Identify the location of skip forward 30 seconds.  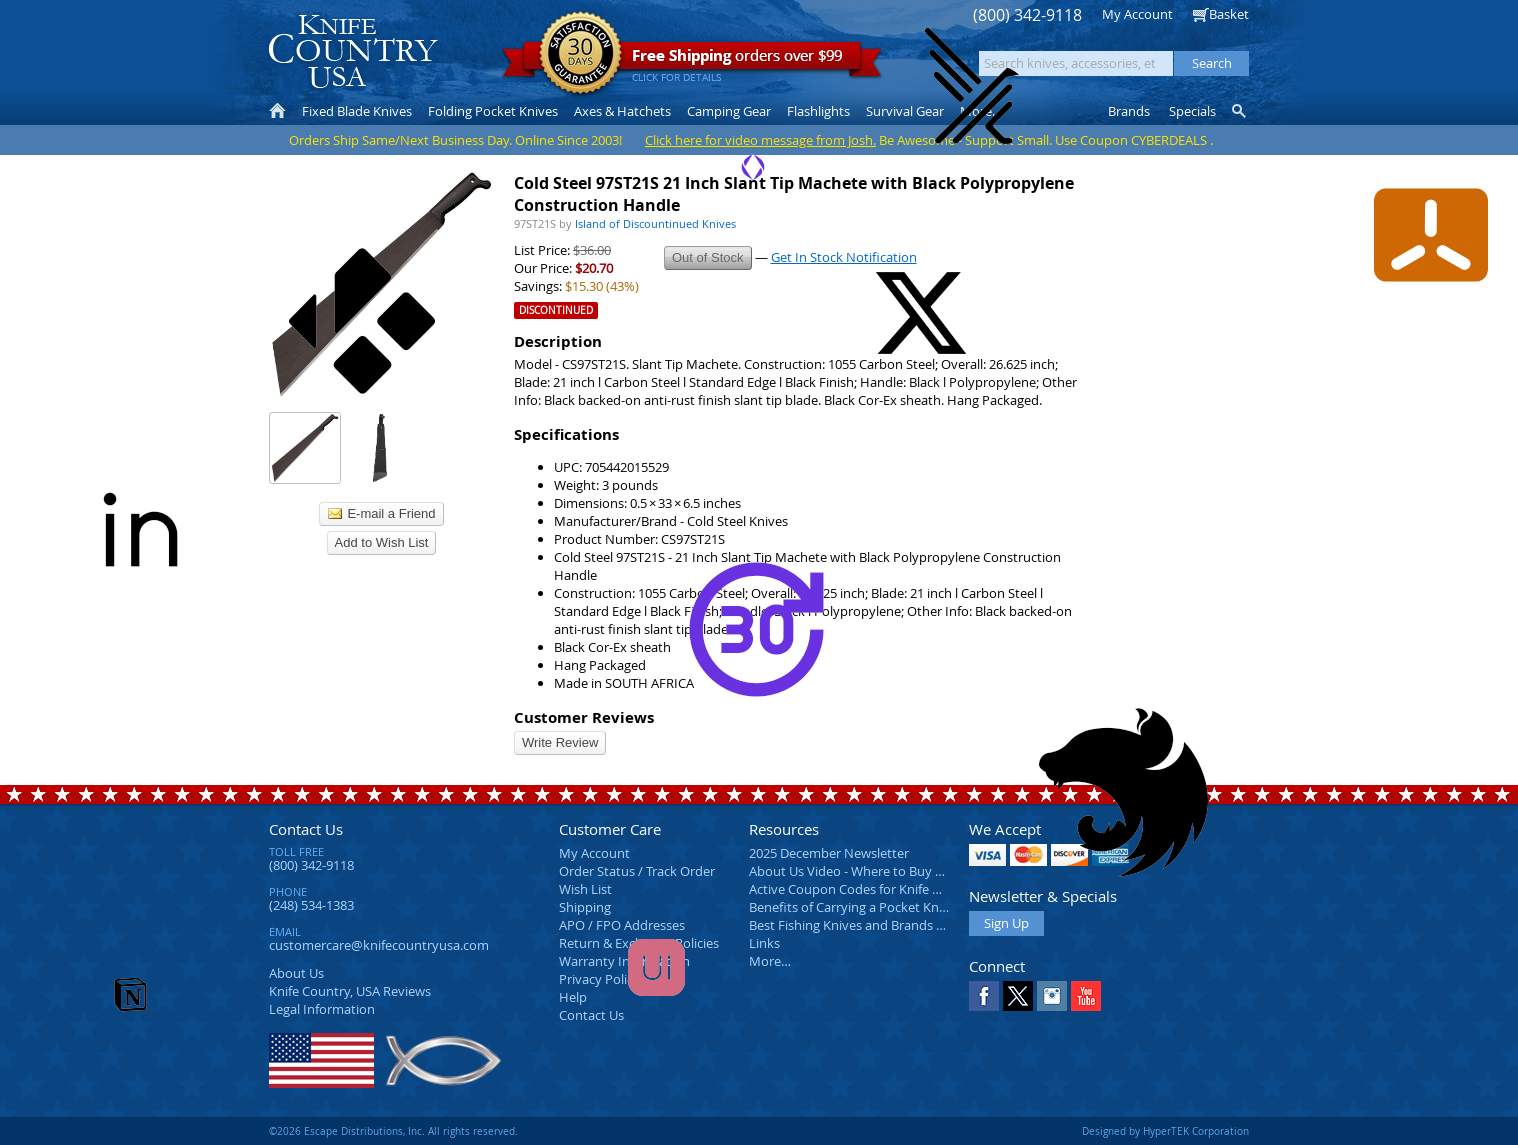
(756, 629).